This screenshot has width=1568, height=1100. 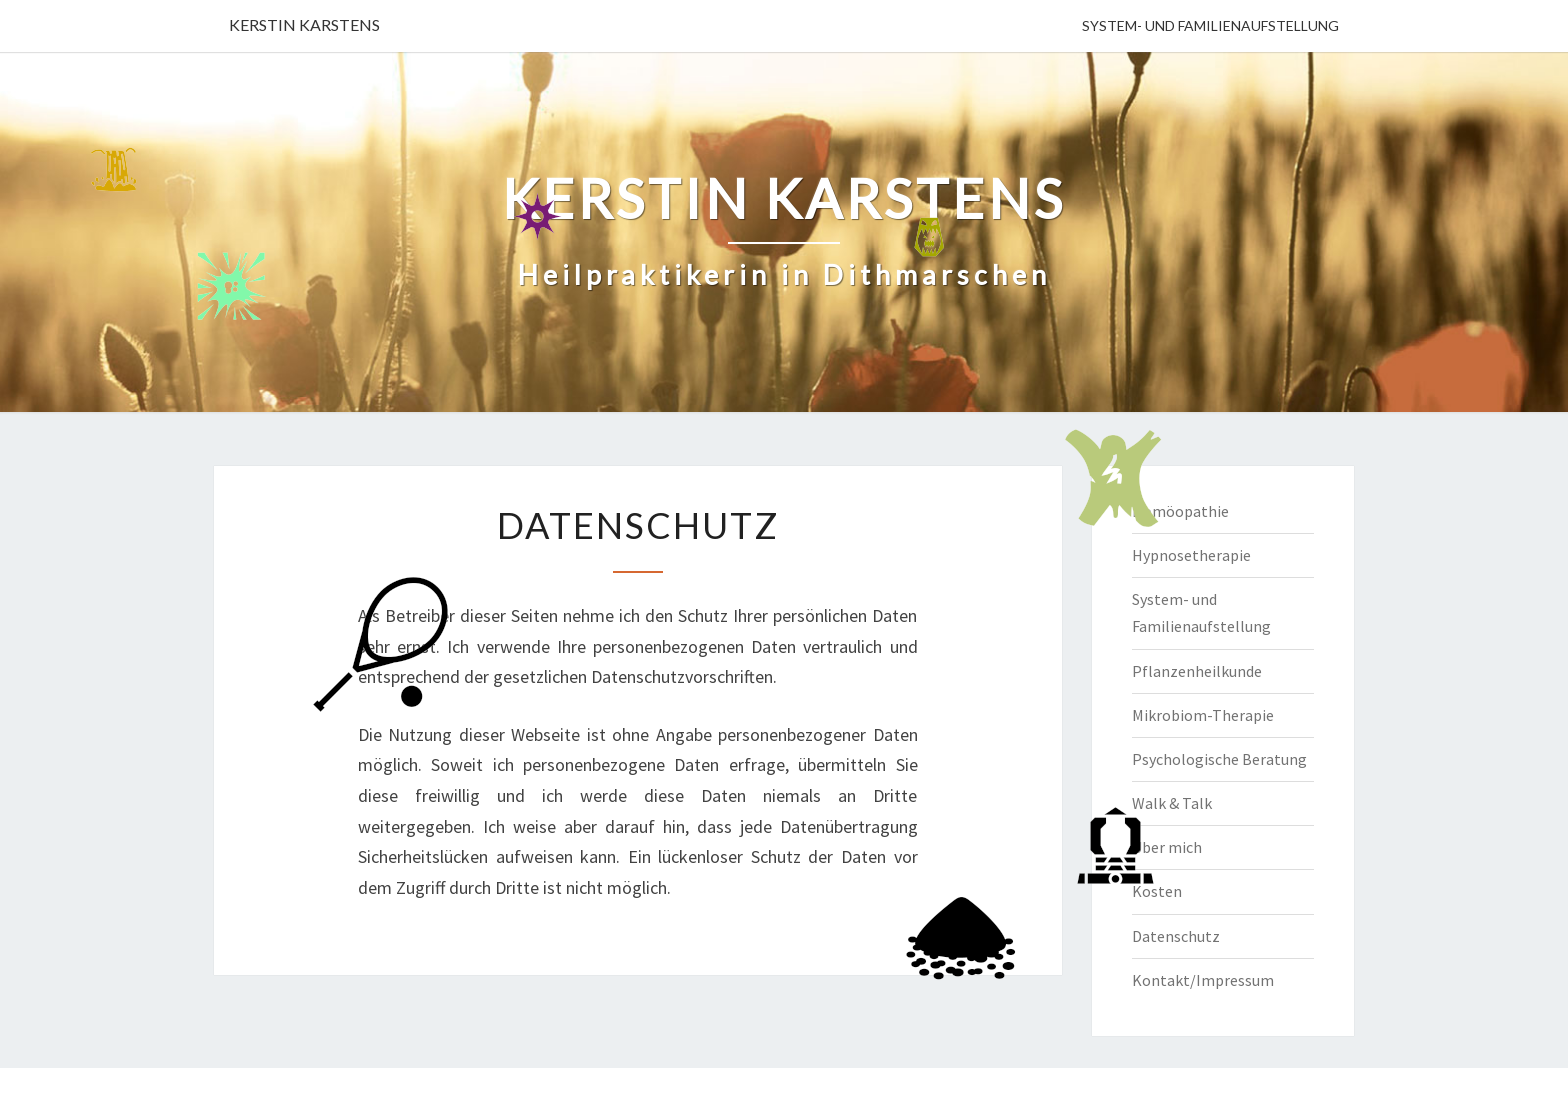 I want to click on indicates powder or granular material in inventory, so click(x=960, y=938).